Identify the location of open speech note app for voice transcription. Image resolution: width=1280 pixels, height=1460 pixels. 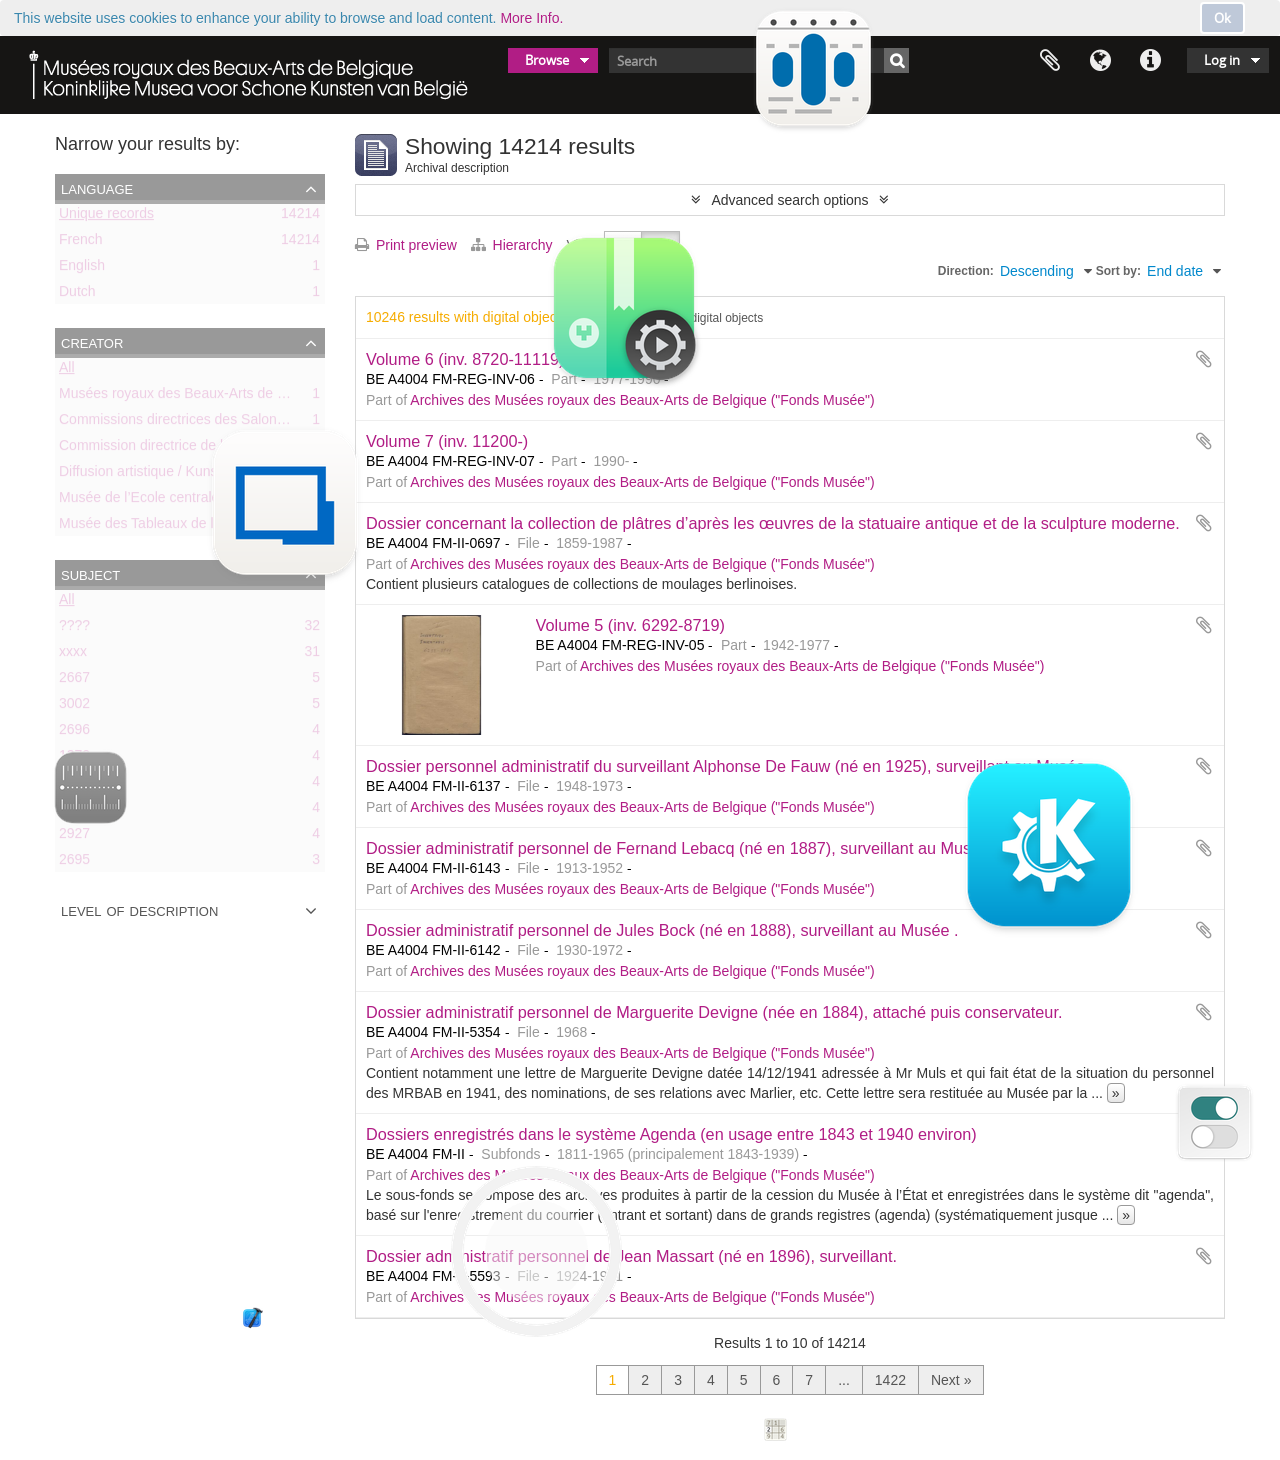
(813, 68).